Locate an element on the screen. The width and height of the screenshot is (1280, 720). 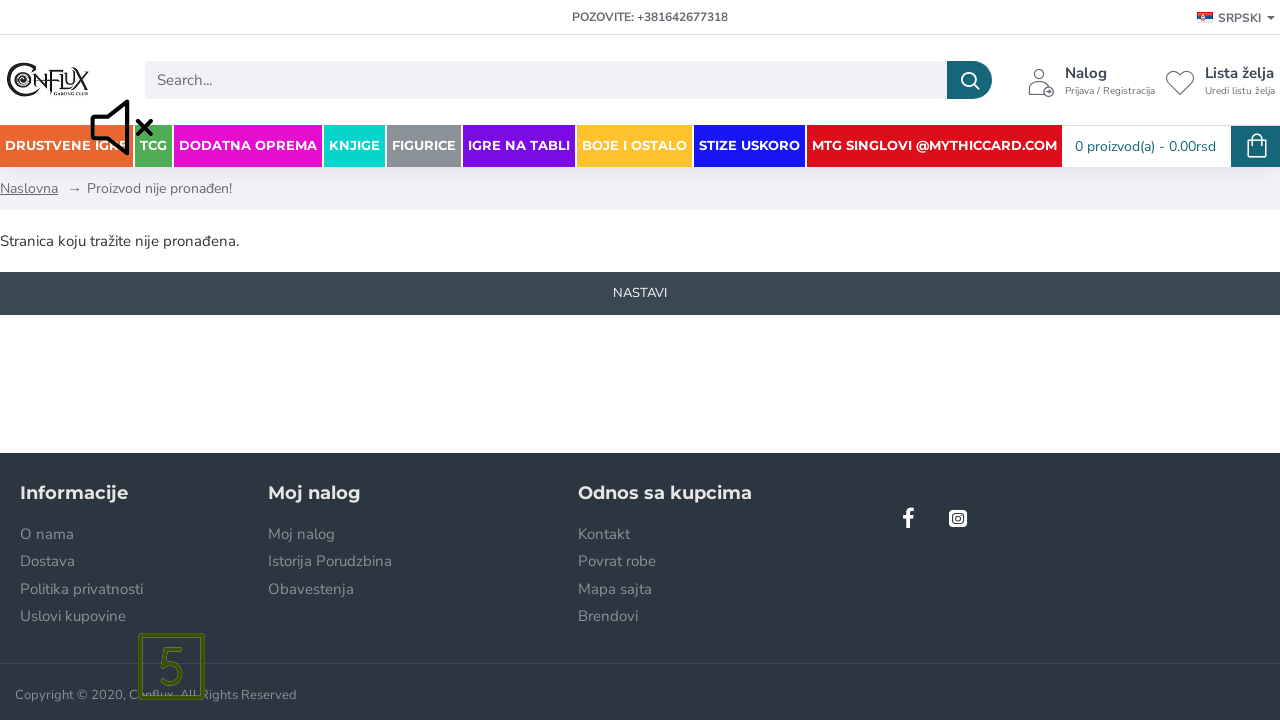
mute audio is located at coordinates (118, 127).